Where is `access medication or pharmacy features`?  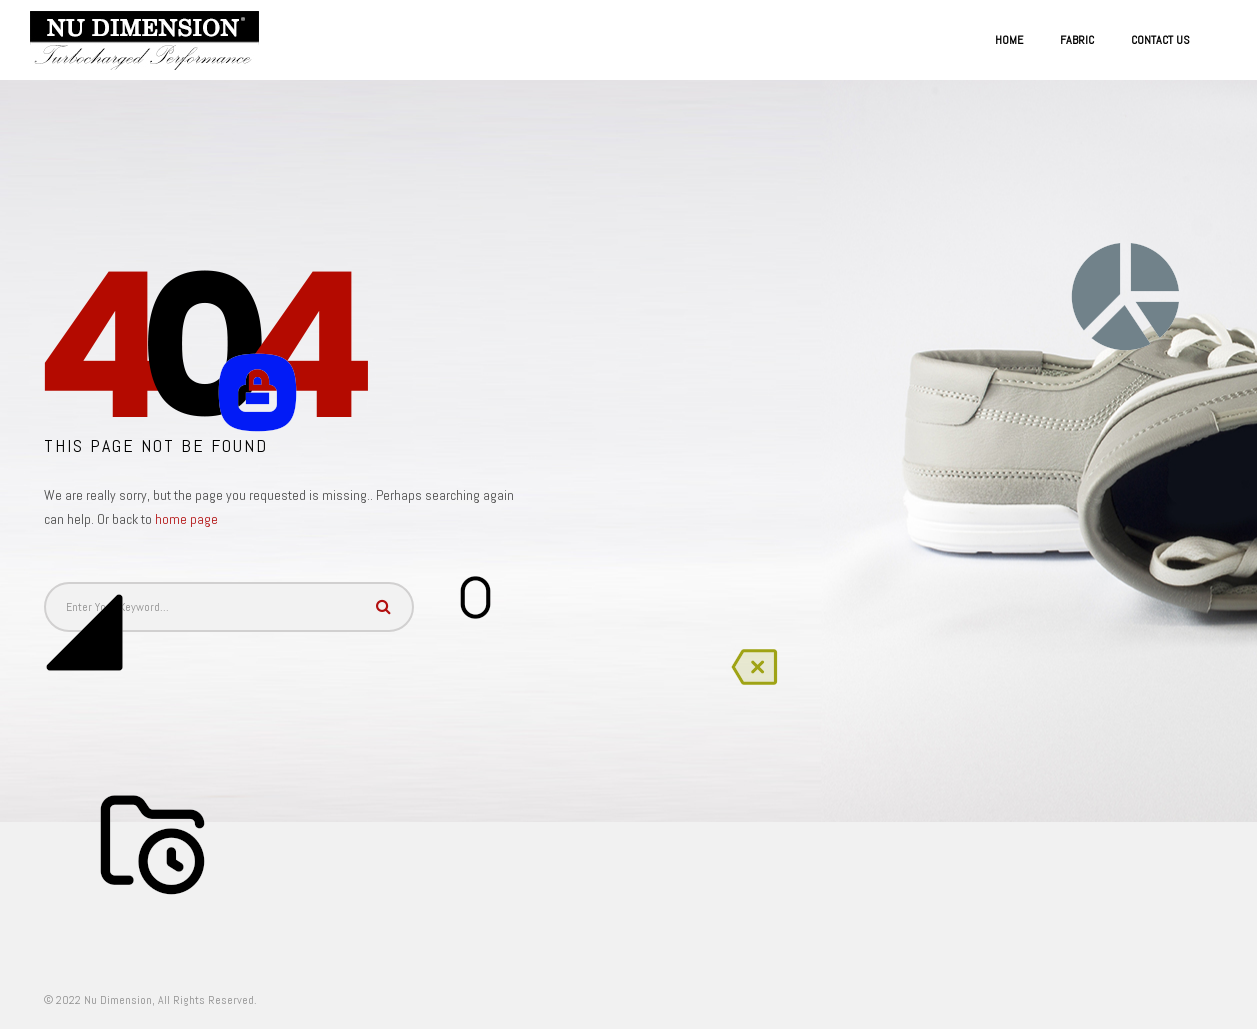
access medication or pharmacy features is located at coordinates (475, 597).